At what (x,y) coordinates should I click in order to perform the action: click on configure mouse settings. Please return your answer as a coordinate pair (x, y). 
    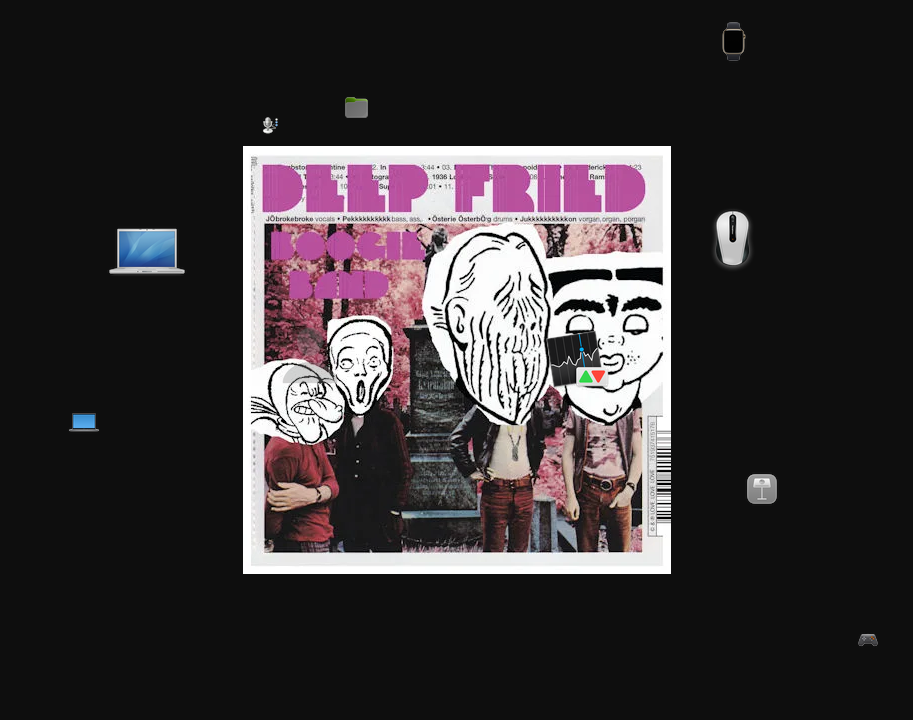
    Looking at the image, I should click on (732, 239).